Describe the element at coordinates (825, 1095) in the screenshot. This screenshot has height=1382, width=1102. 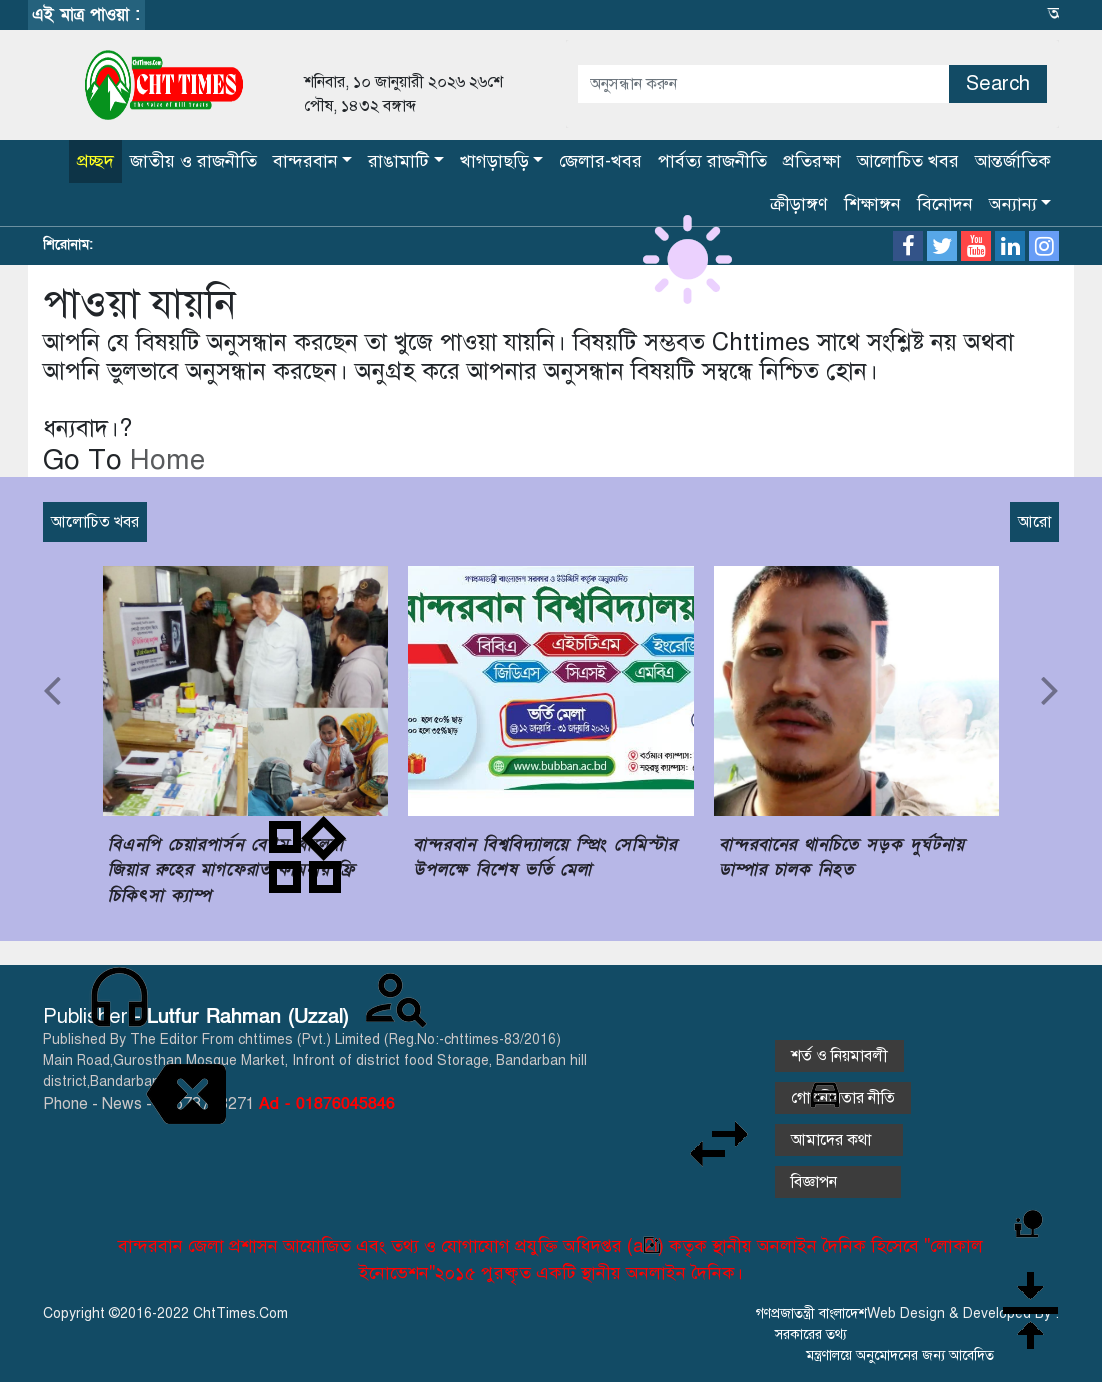
I see `indicates it's time to leave for your destination` at that location.